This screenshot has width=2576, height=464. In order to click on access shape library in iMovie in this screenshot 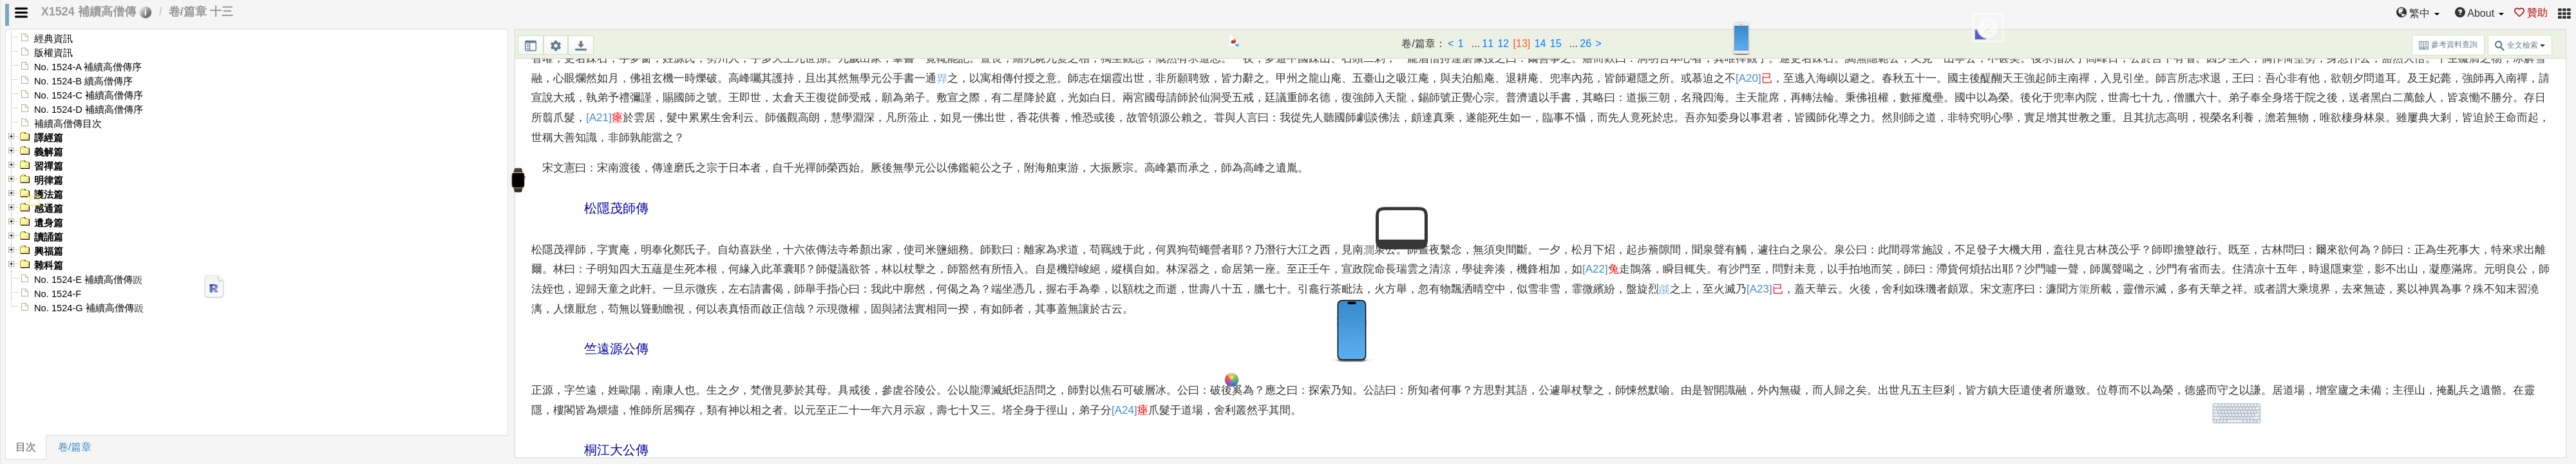, I will do `click(34, 201)`.